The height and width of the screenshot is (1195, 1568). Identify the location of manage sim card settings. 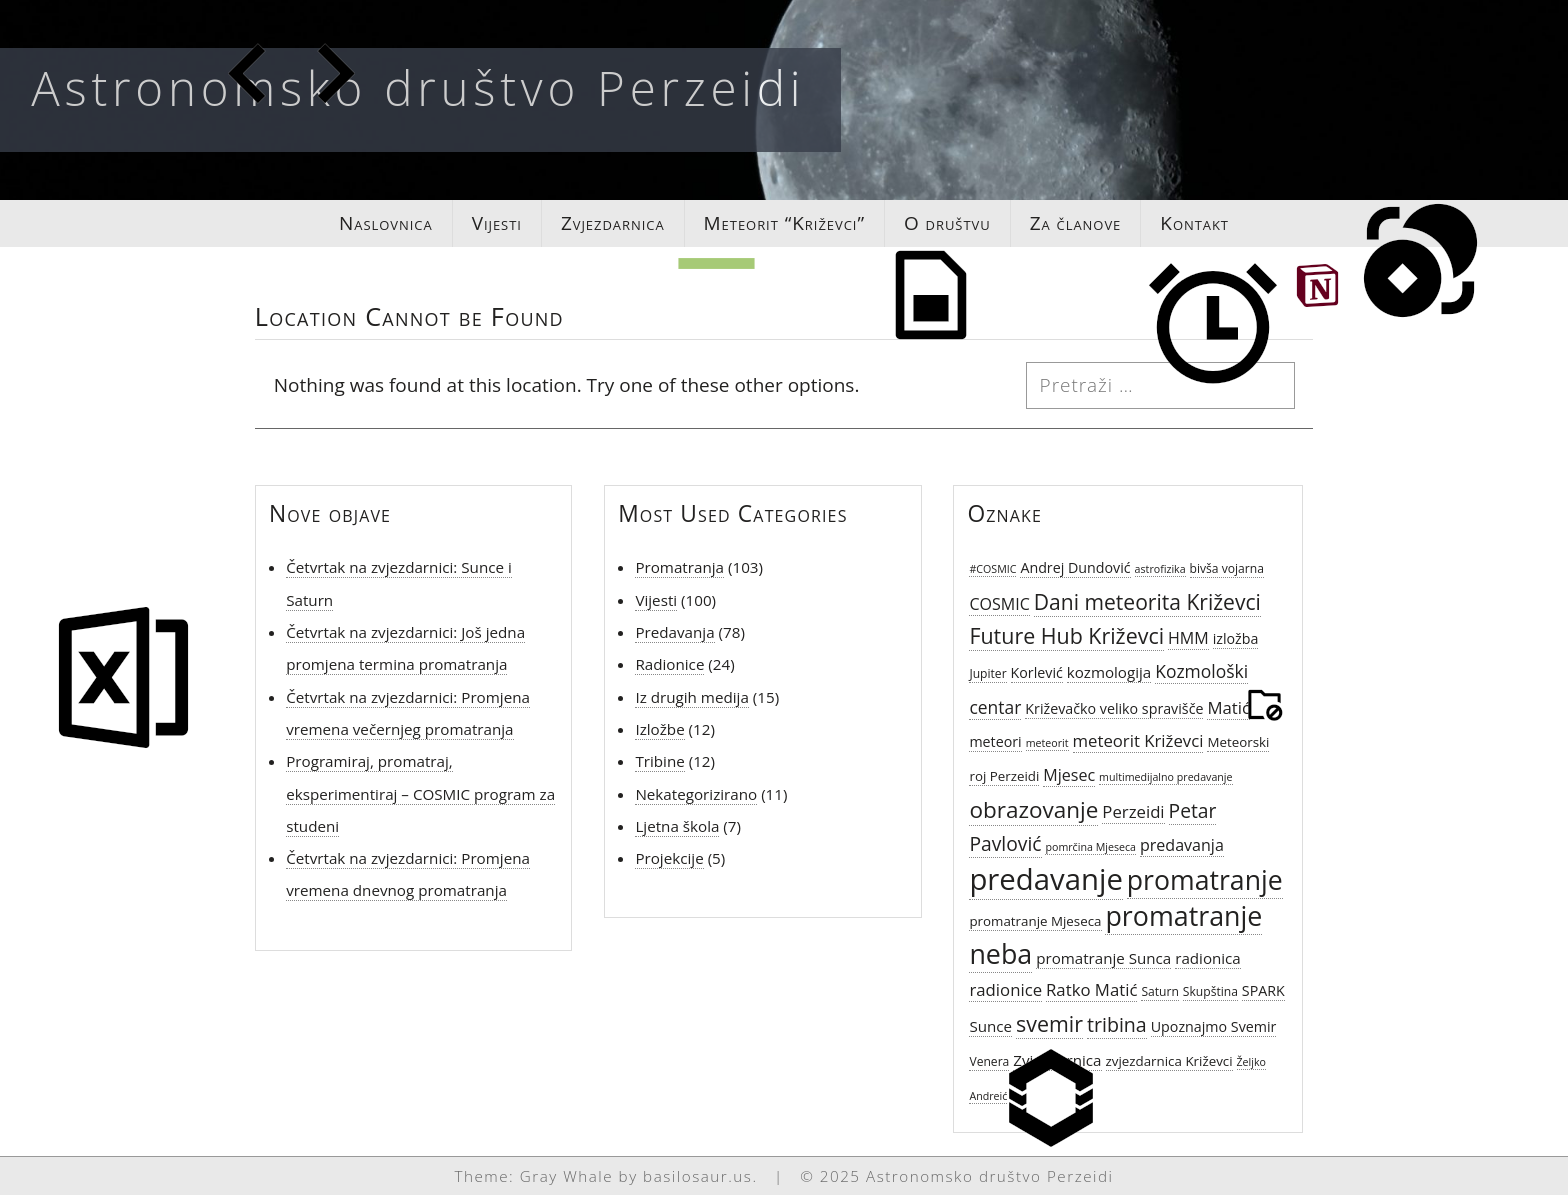
(931, 295).